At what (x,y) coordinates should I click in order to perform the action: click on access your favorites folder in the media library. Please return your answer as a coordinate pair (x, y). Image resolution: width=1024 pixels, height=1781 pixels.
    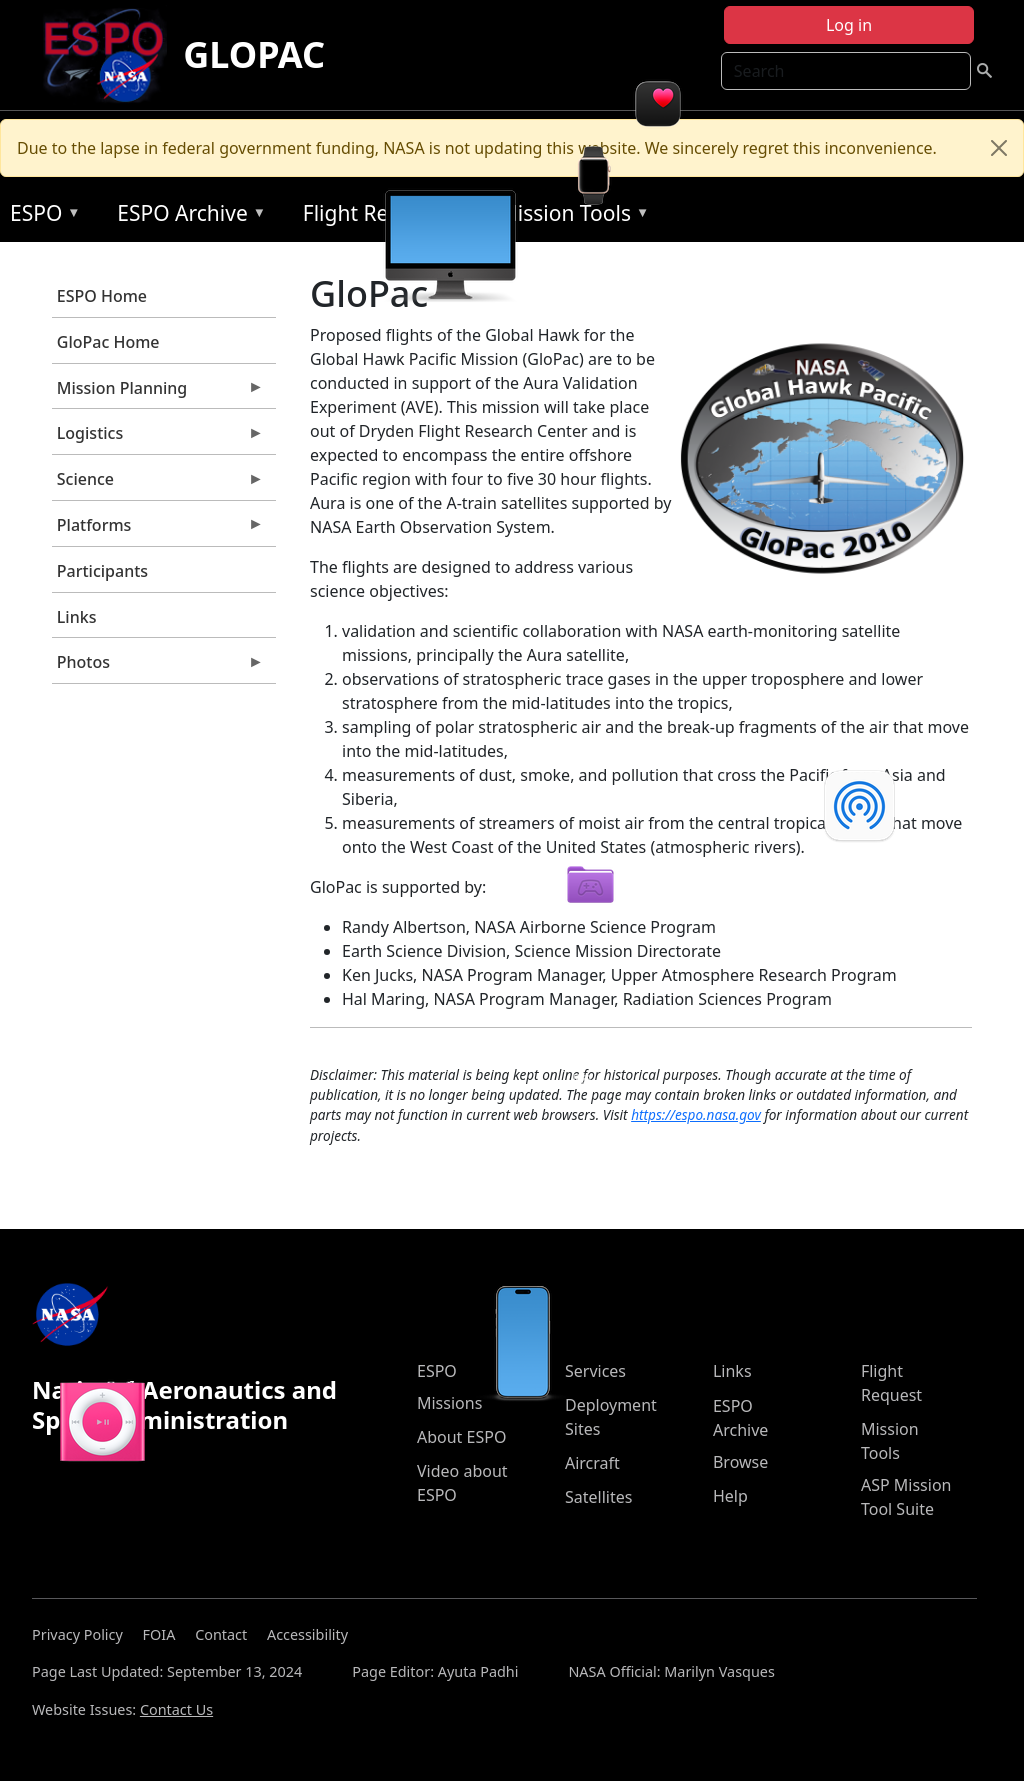
    Looking at the image, I should click on (582, 1081).